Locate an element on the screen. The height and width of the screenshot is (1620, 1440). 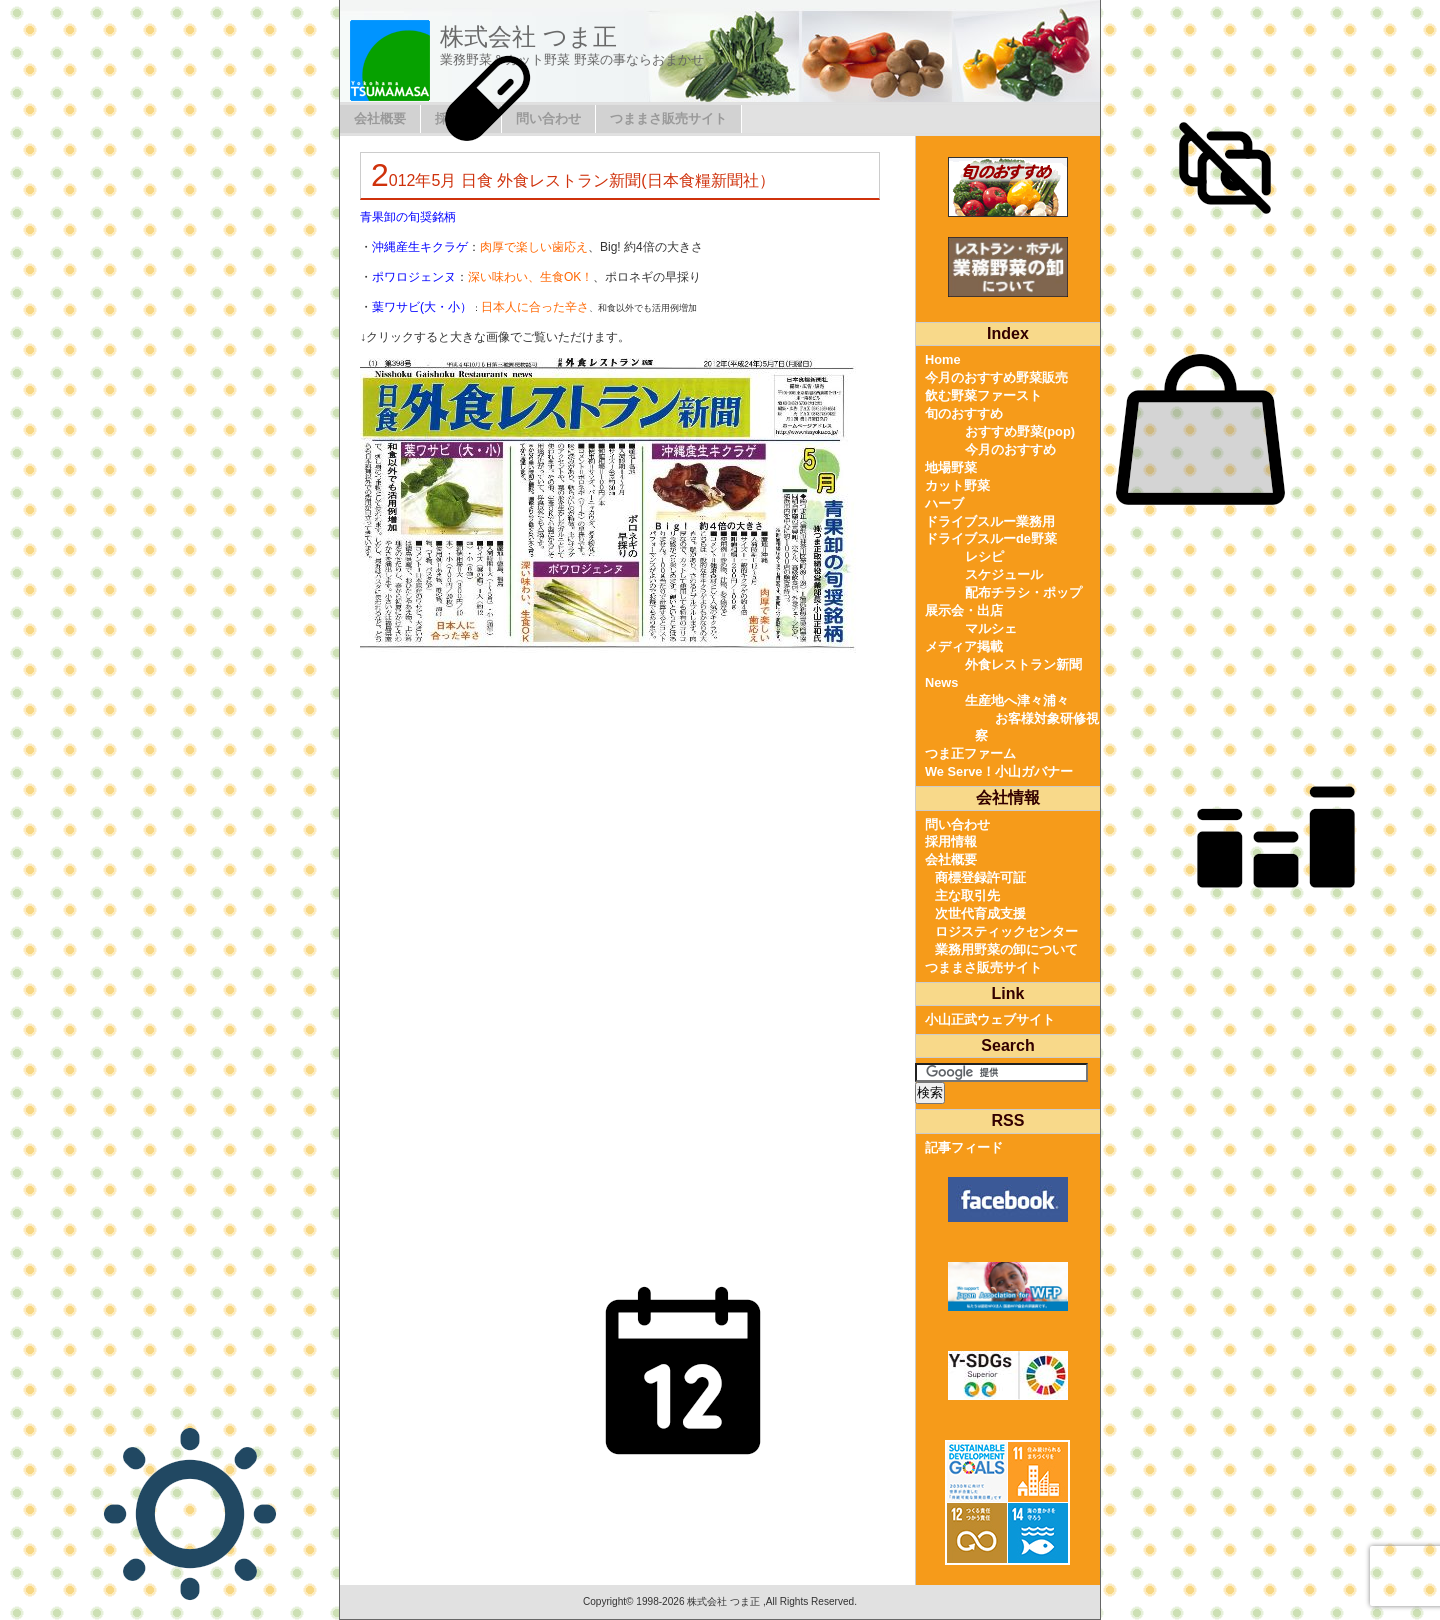
open calendar or date picker is located at coordinates (683, 1377).